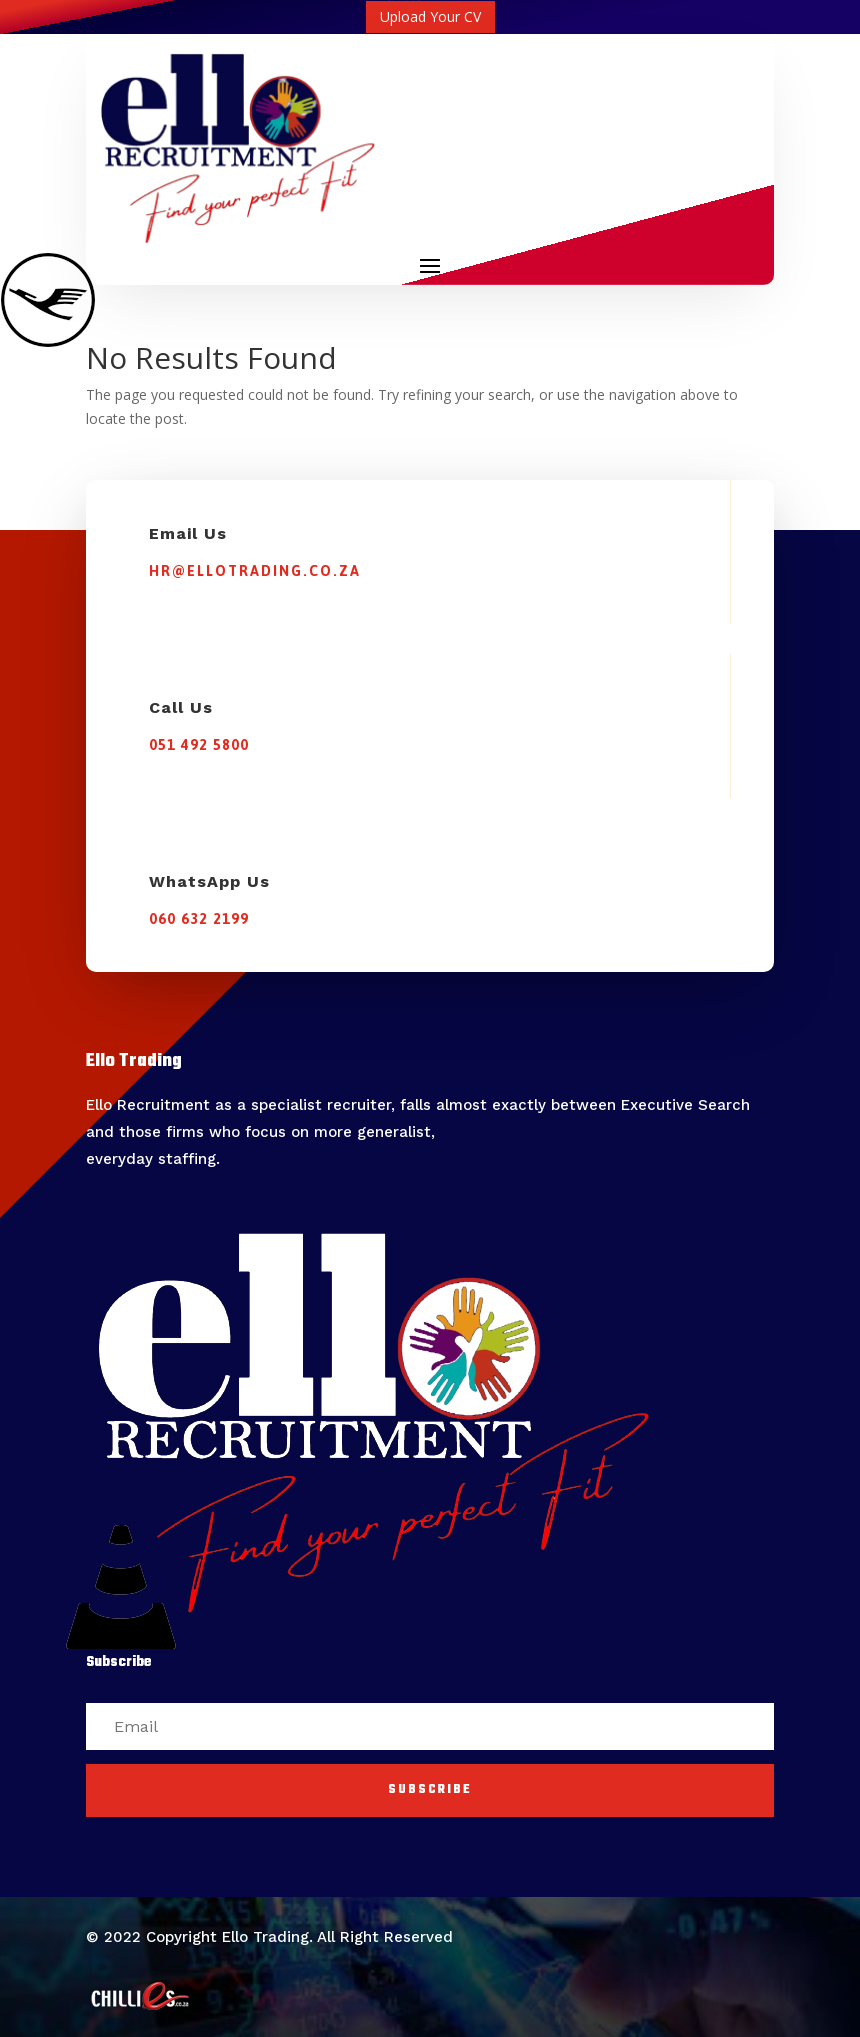 Image resolution: width=860 pixels, height=2037 pixels. I want to click on access Lufthansa airline services, so click(48, 300).